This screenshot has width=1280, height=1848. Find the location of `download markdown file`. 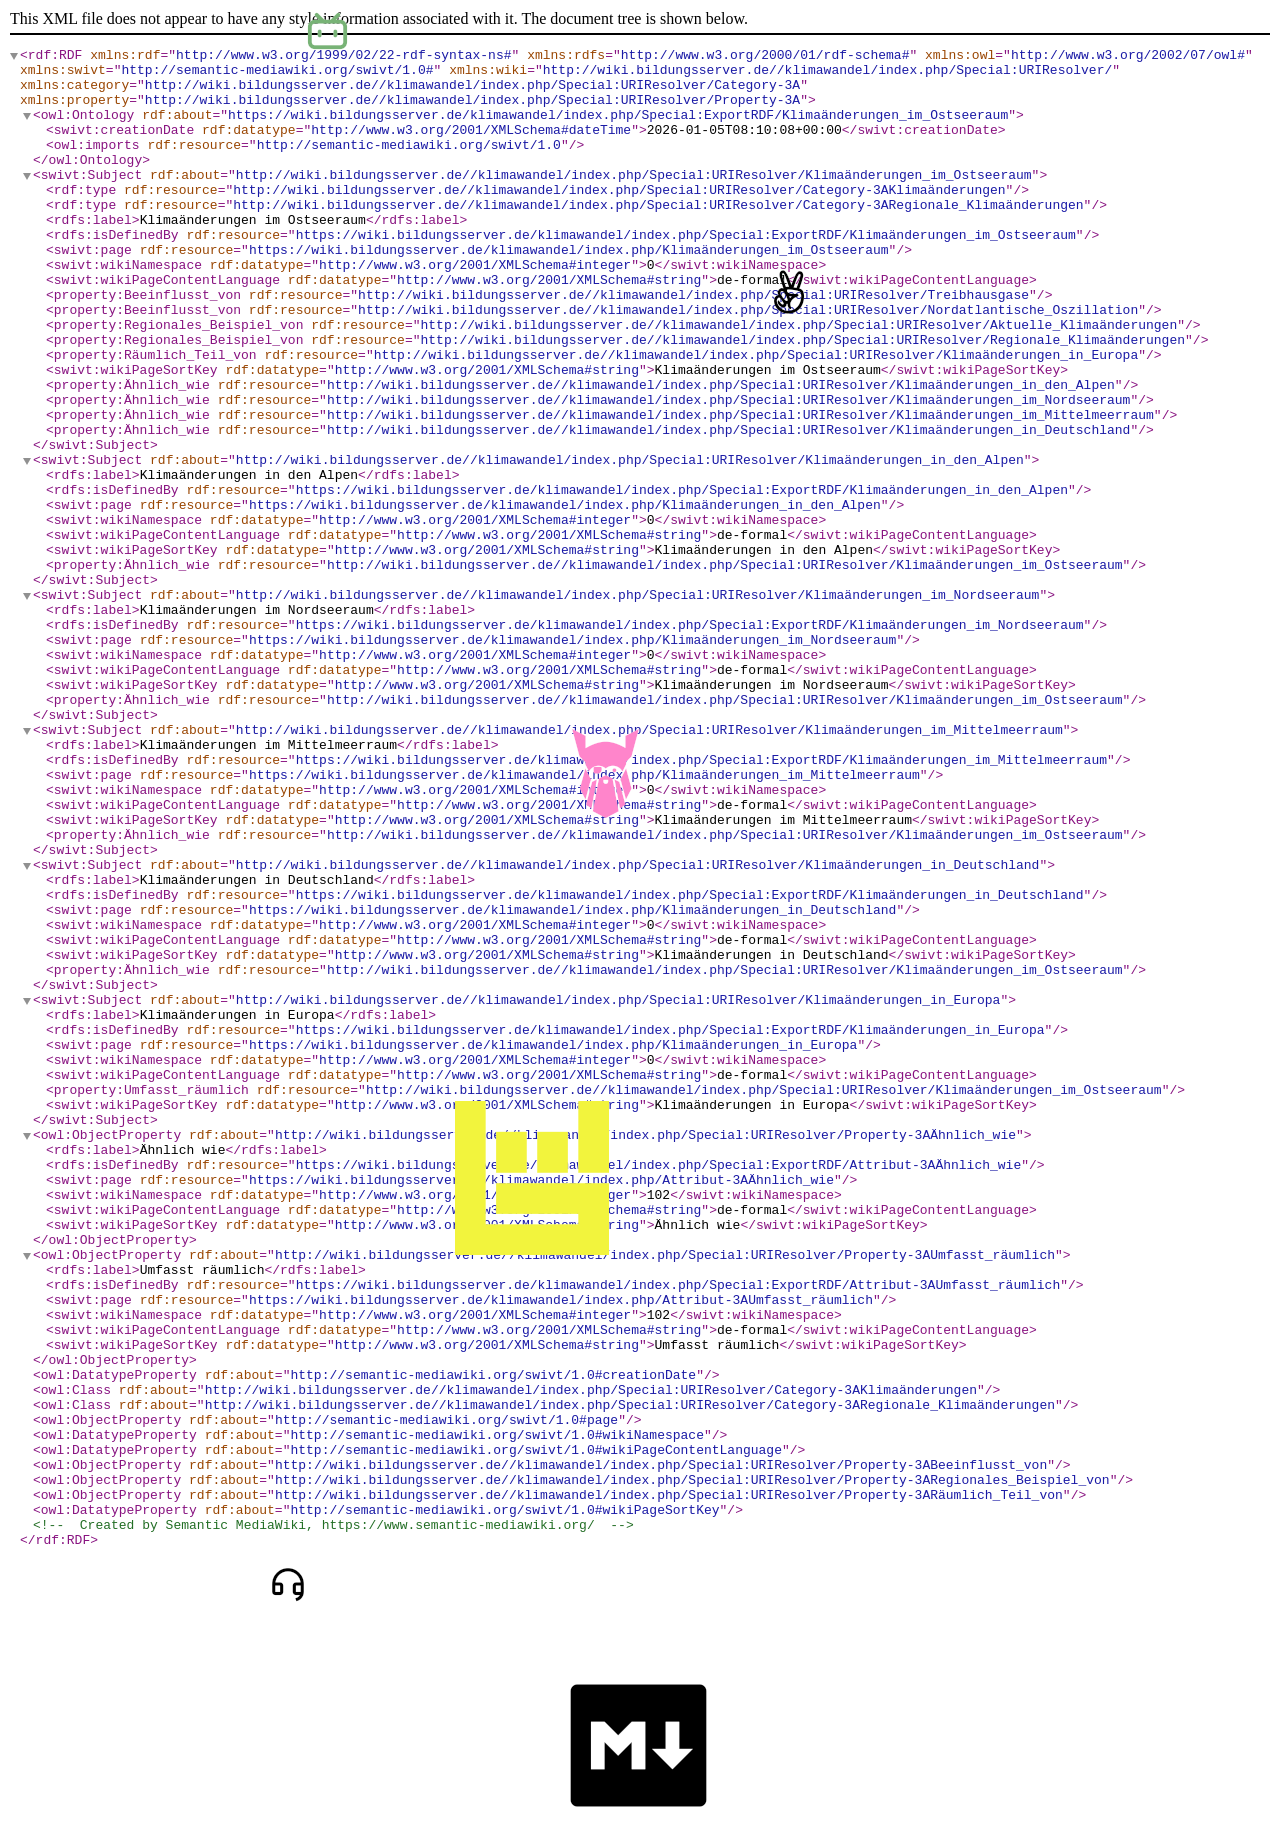

download markdown file is located at coordinates (638, 1745).